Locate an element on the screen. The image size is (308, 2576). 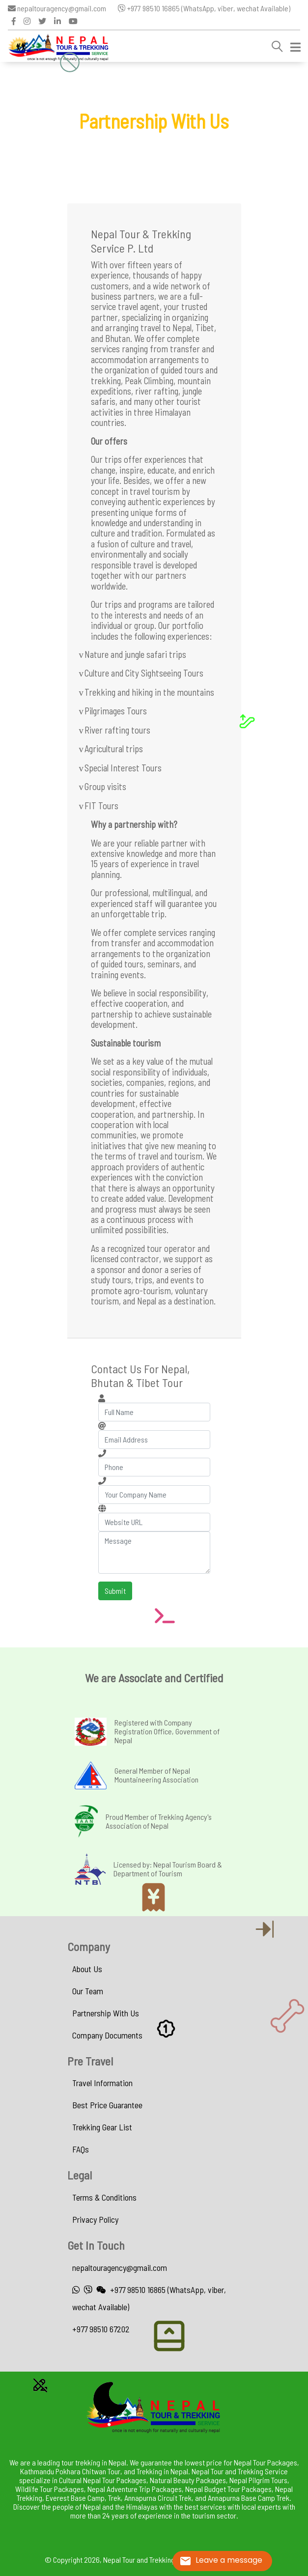
escalator going up is located at coordinates (247, 721).